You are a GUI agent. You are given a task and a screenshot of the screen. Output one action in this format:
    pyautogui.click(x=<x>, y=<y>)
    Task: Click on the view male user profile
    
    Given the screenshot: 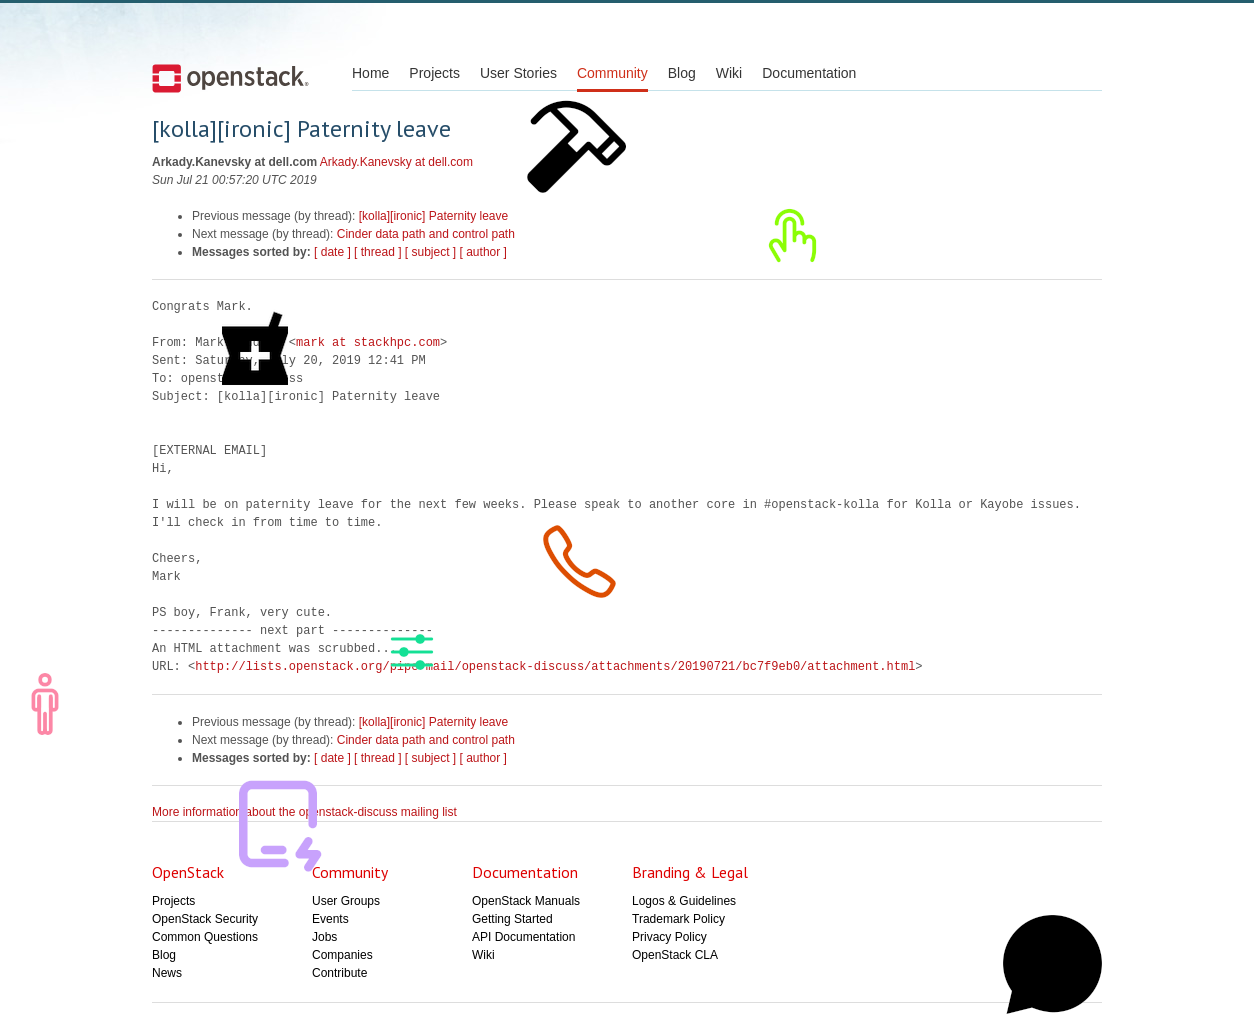 What is the action you would take?
    pyautogui.click(x=45, y=704)
    